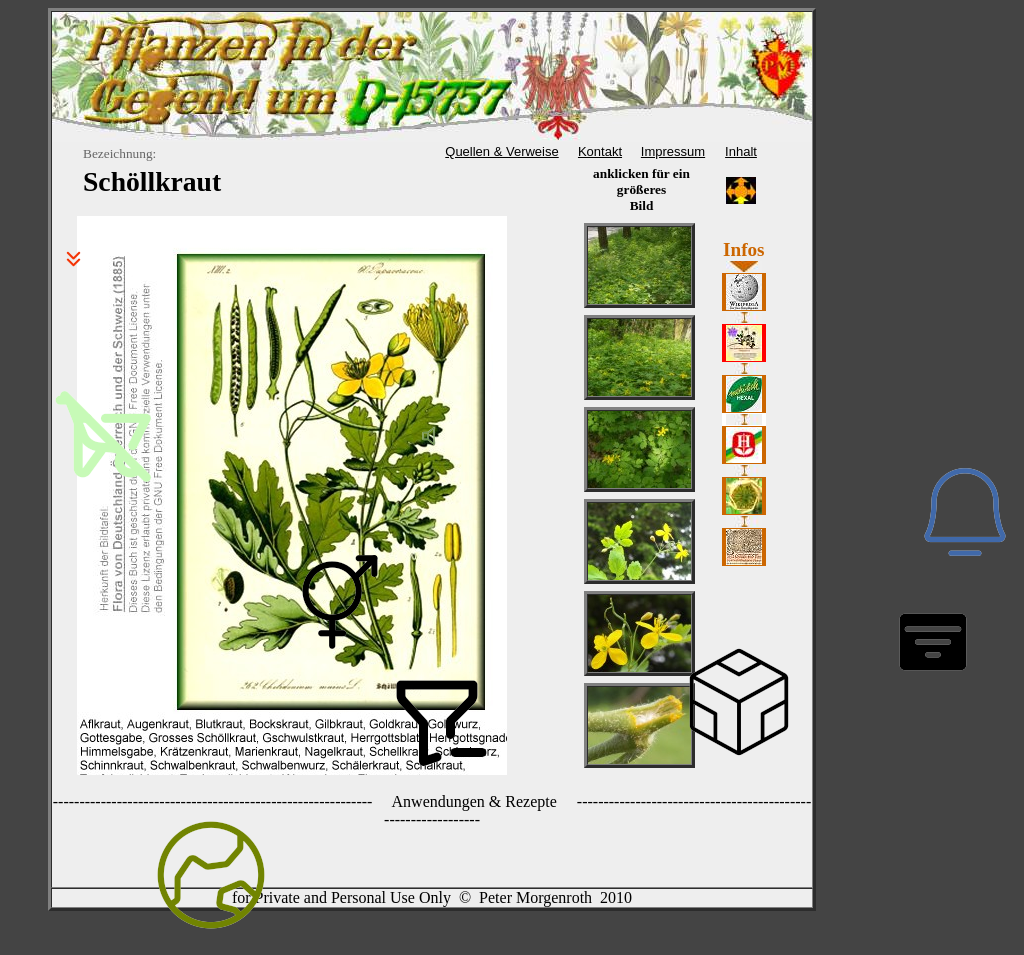 This screenshot has height=955, width=1024. I want to click on view notifications, so click(965, 512).